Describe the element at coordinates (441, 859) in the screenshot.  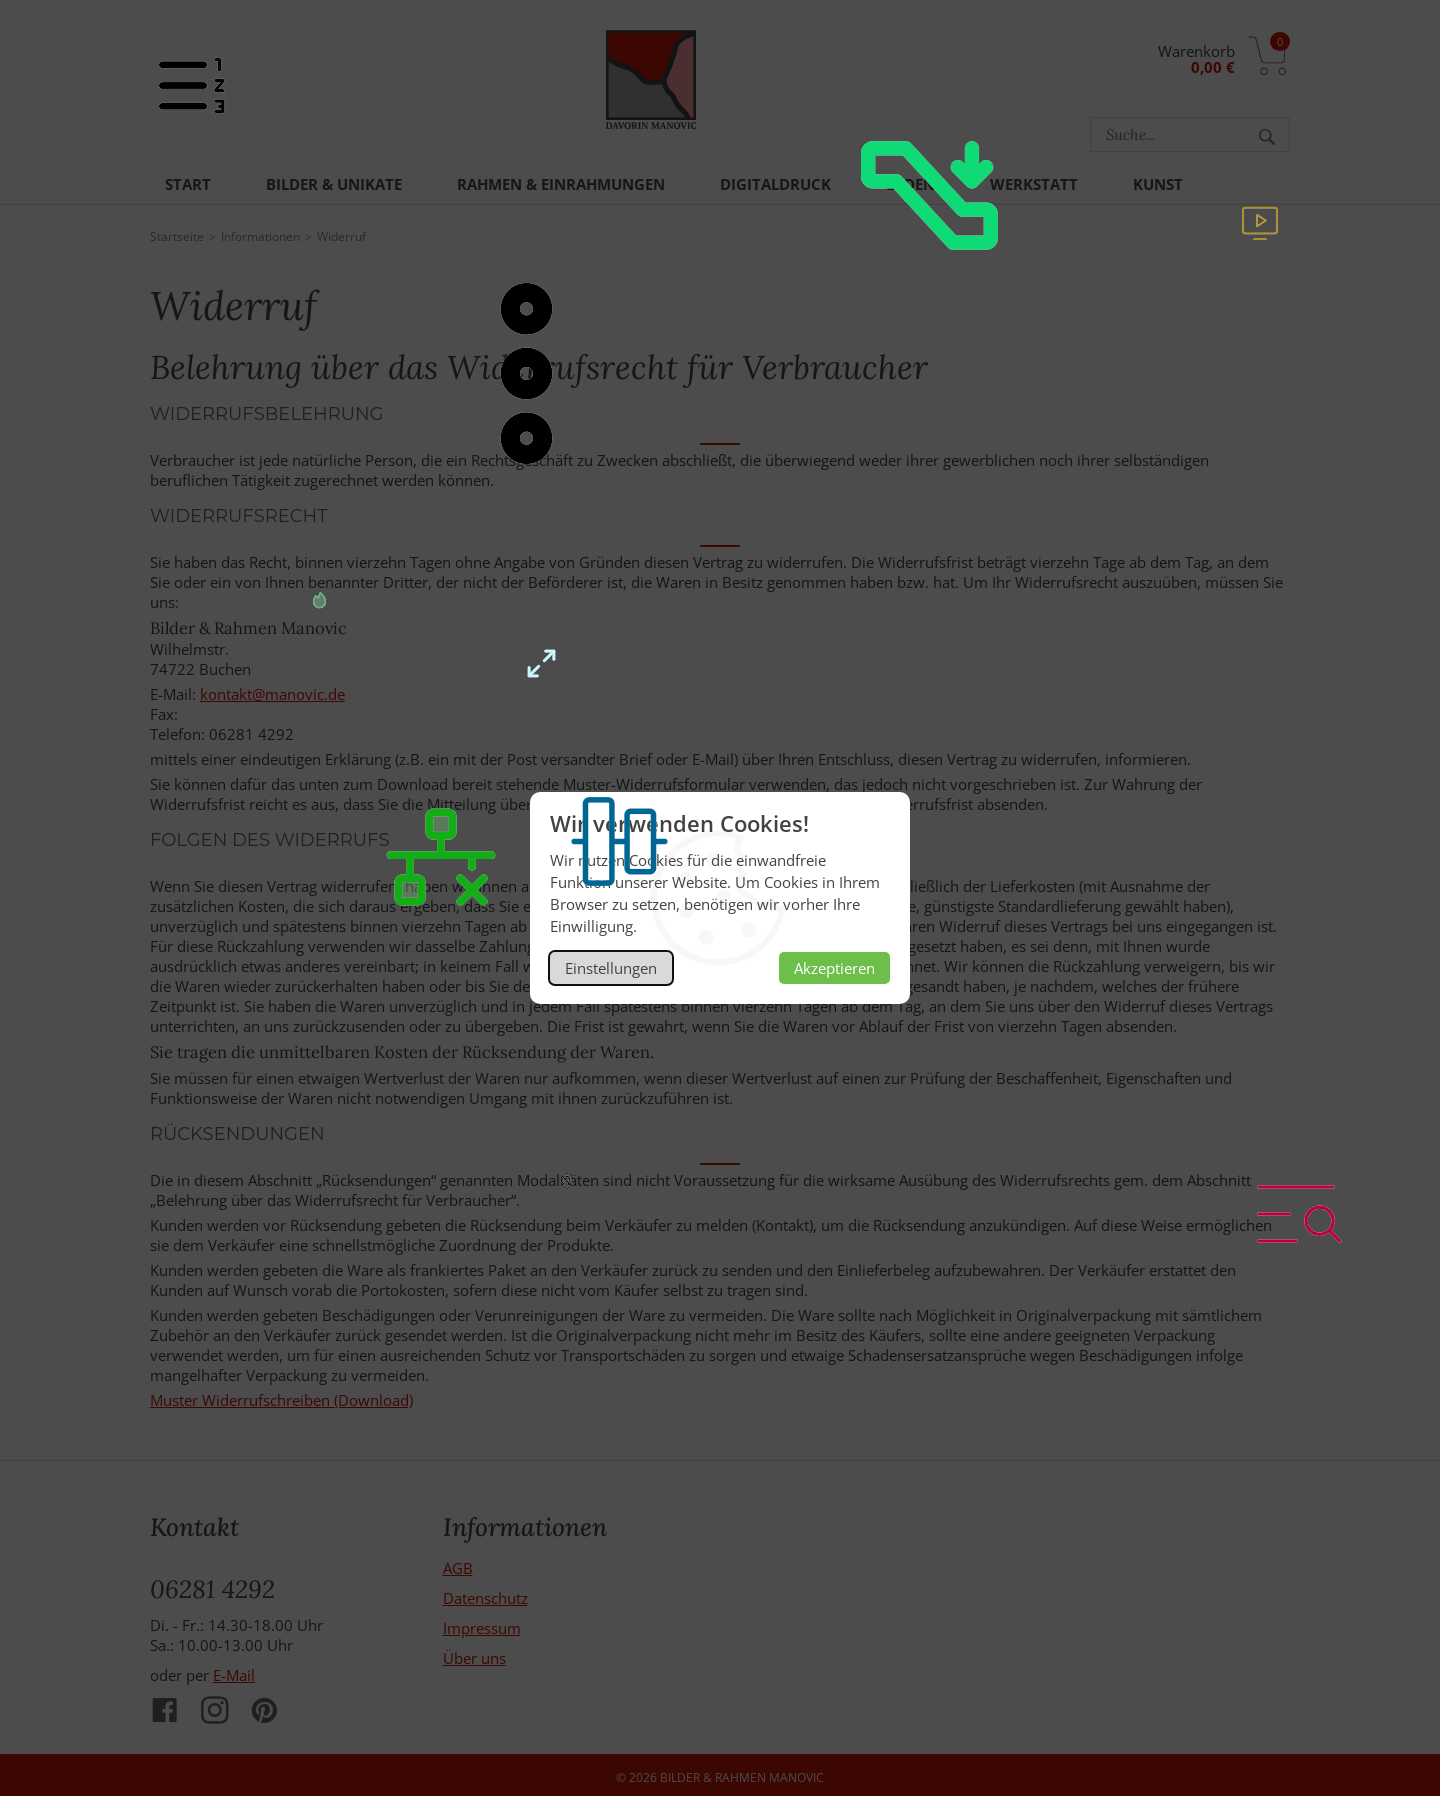
I see `network connection error or failure` at that location.